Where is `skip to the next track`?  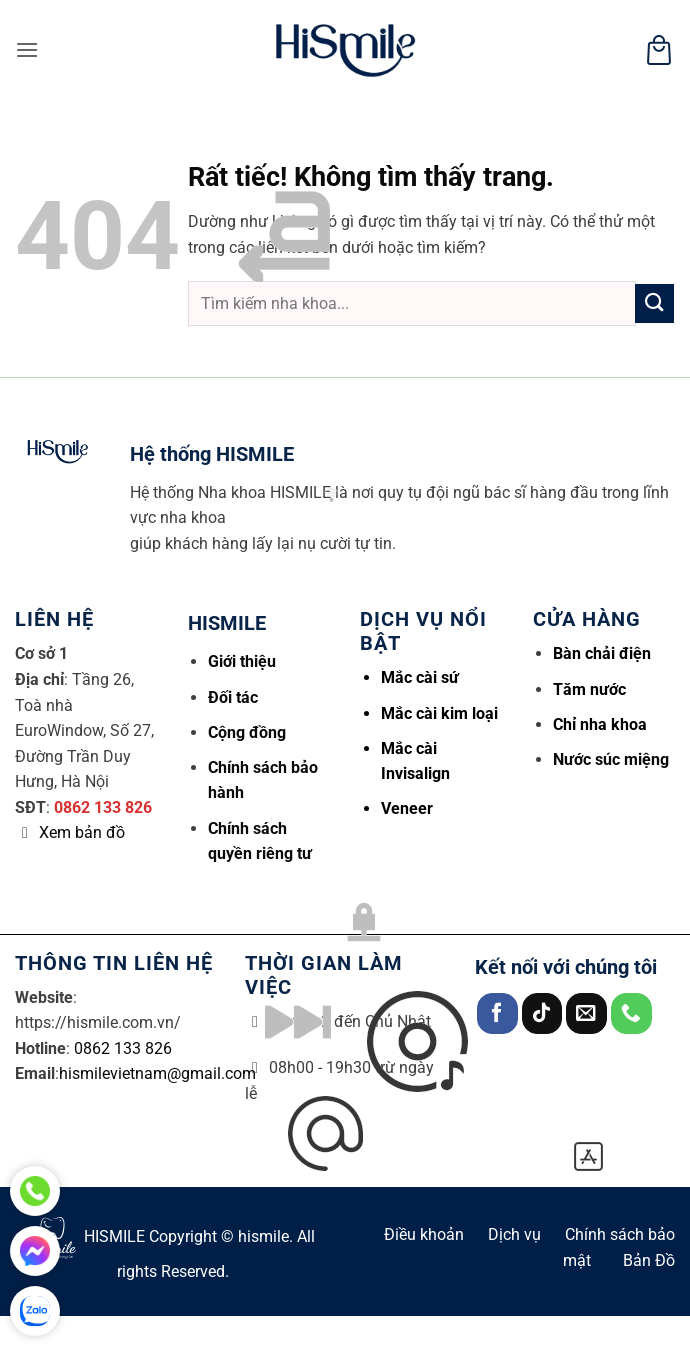
skip to the next track is located at coordinates (298, 1022).